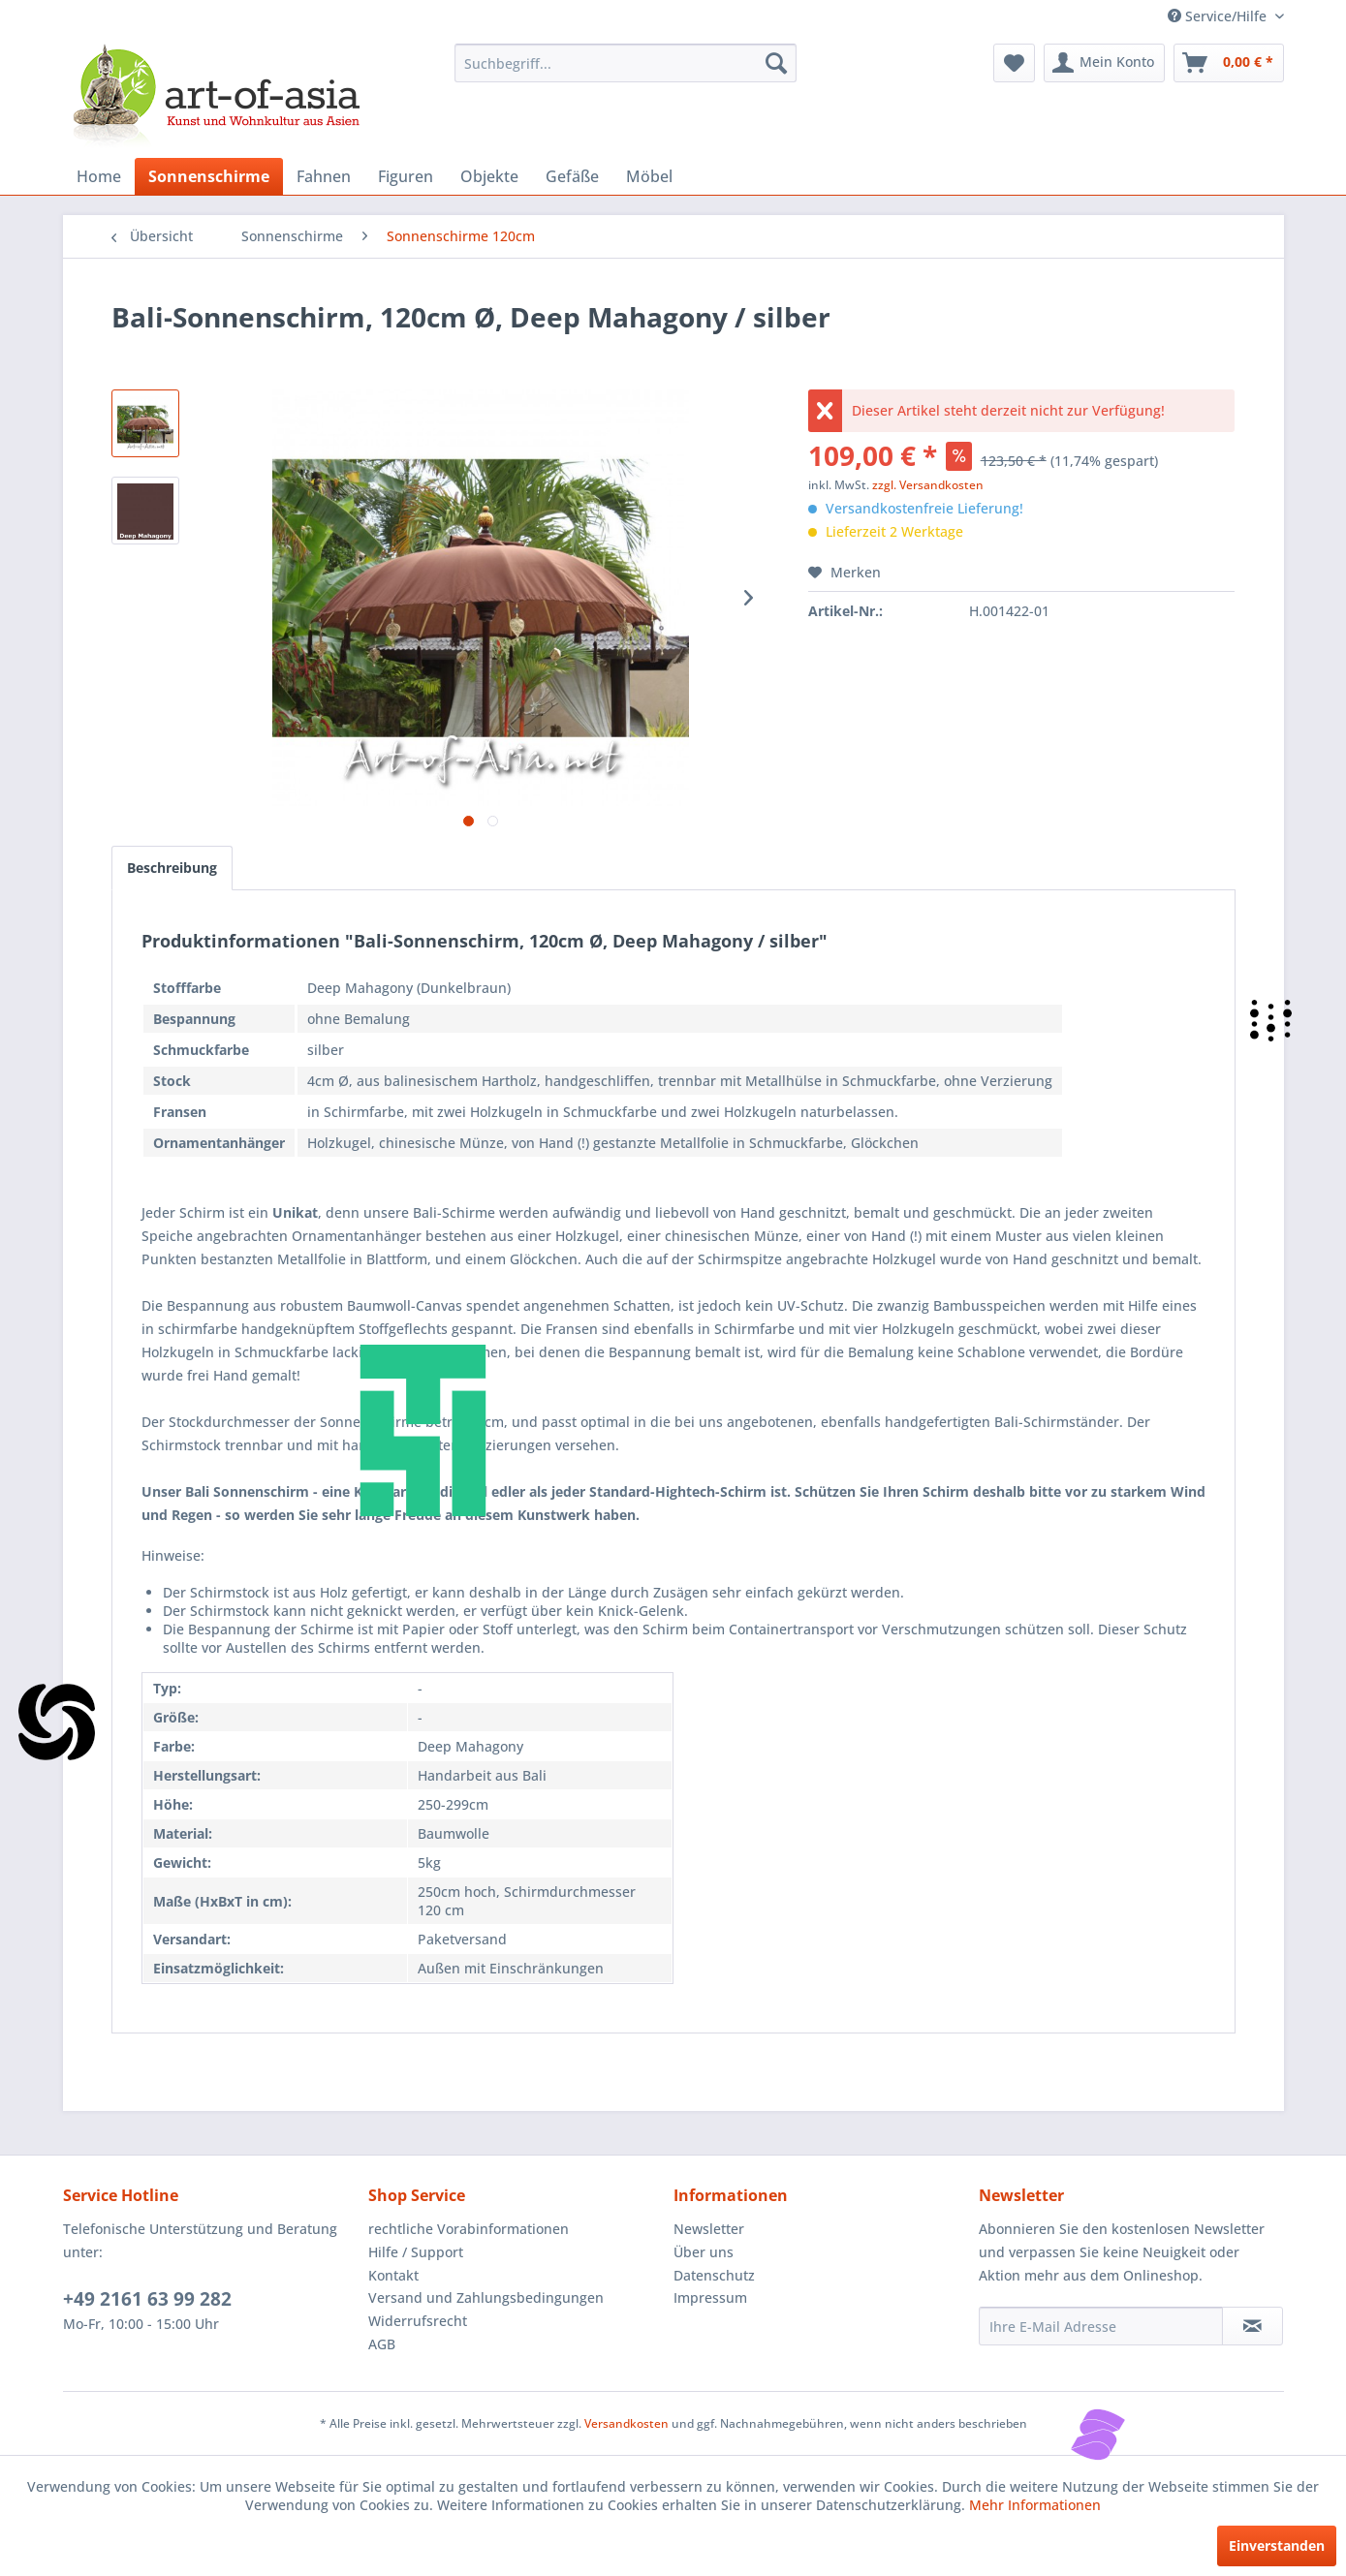 The width and height of the screenshot is (1346, 2576). What do you see at coordinates (423, 1430) in the screenshot?
I see `open Google Cloud Composer console` at bounding box center [423, 1430].